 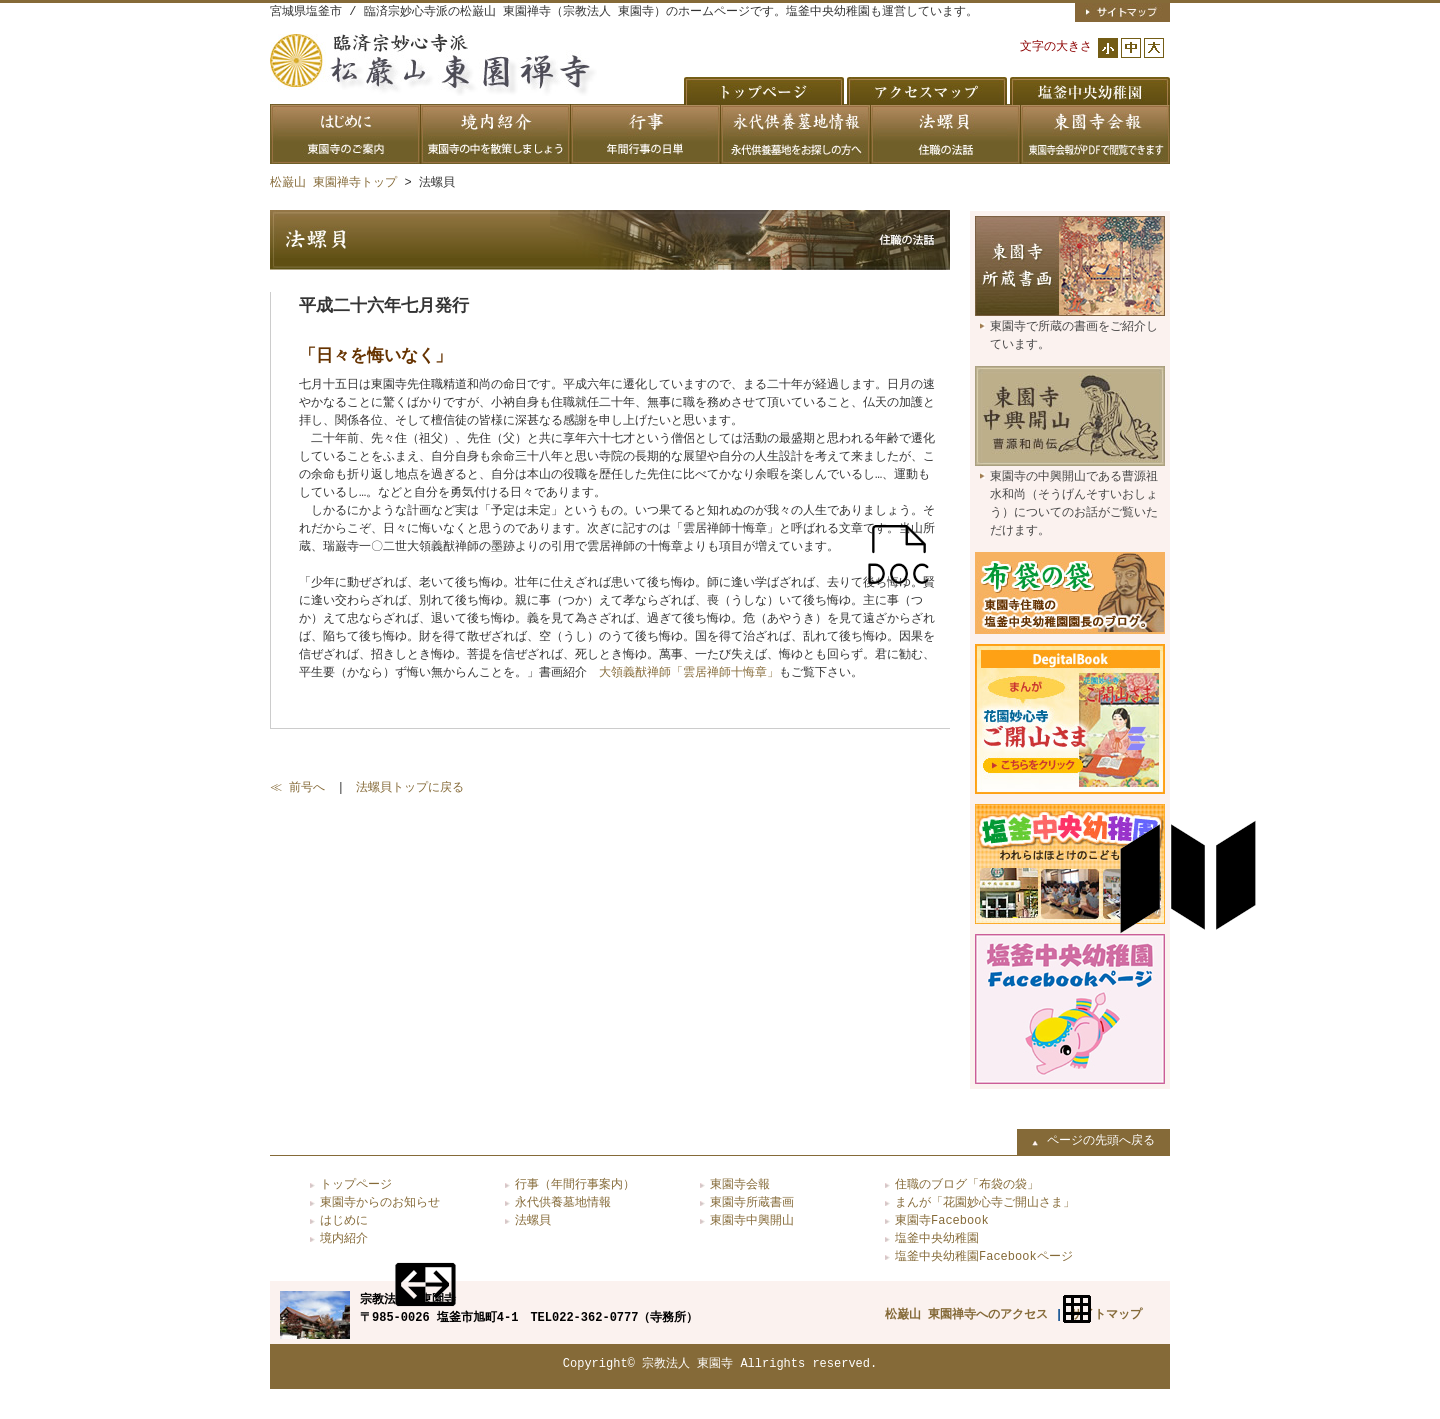 I want to click on open a document file, so click(x=899, y=557).